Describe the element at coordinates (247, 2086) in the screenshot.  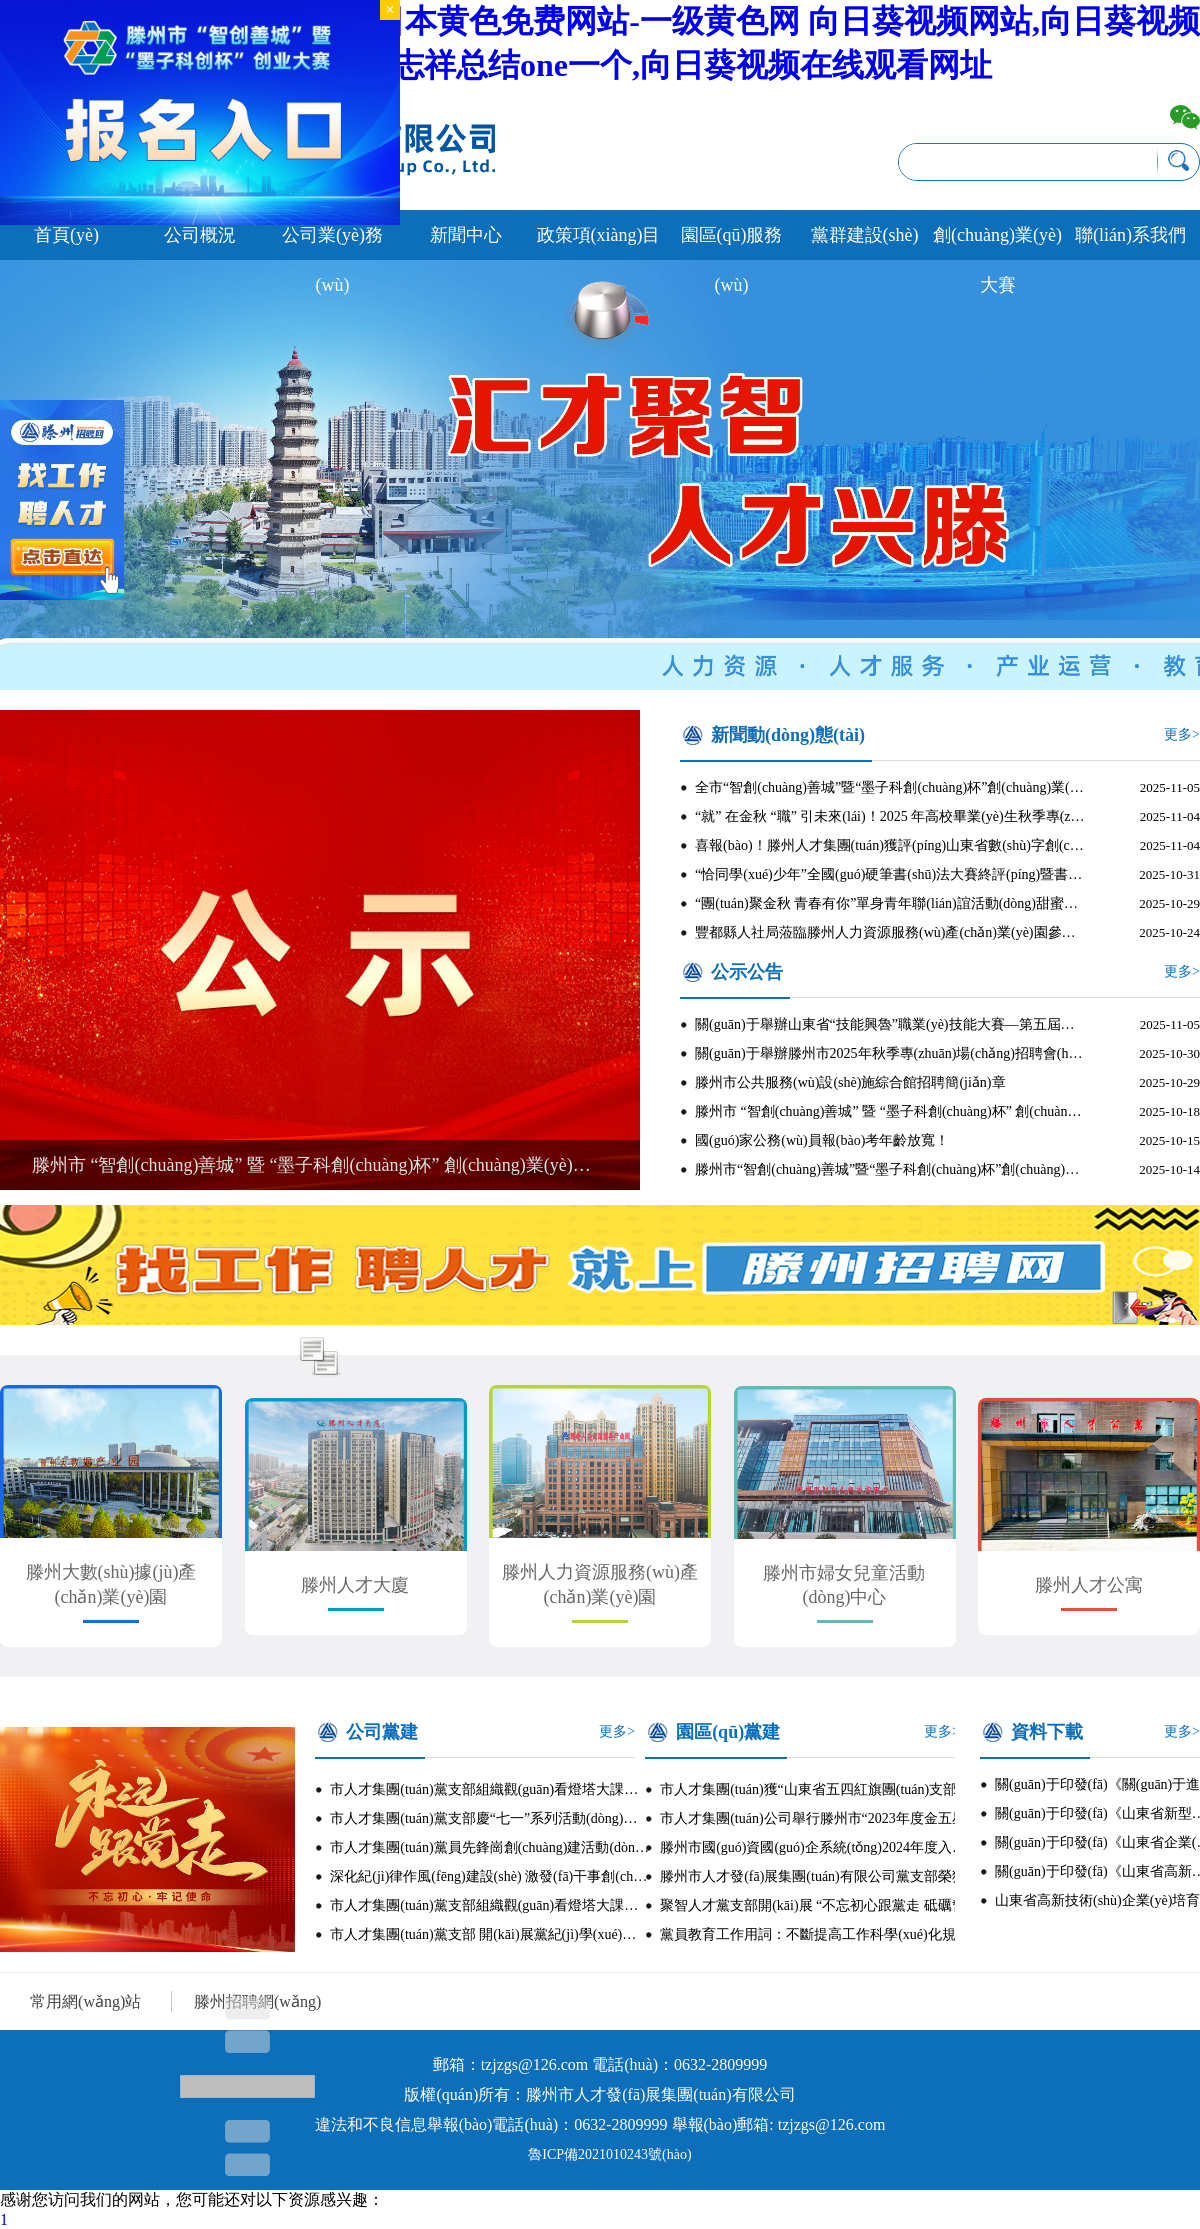
I see `switch to continuous scroll view` at that location.